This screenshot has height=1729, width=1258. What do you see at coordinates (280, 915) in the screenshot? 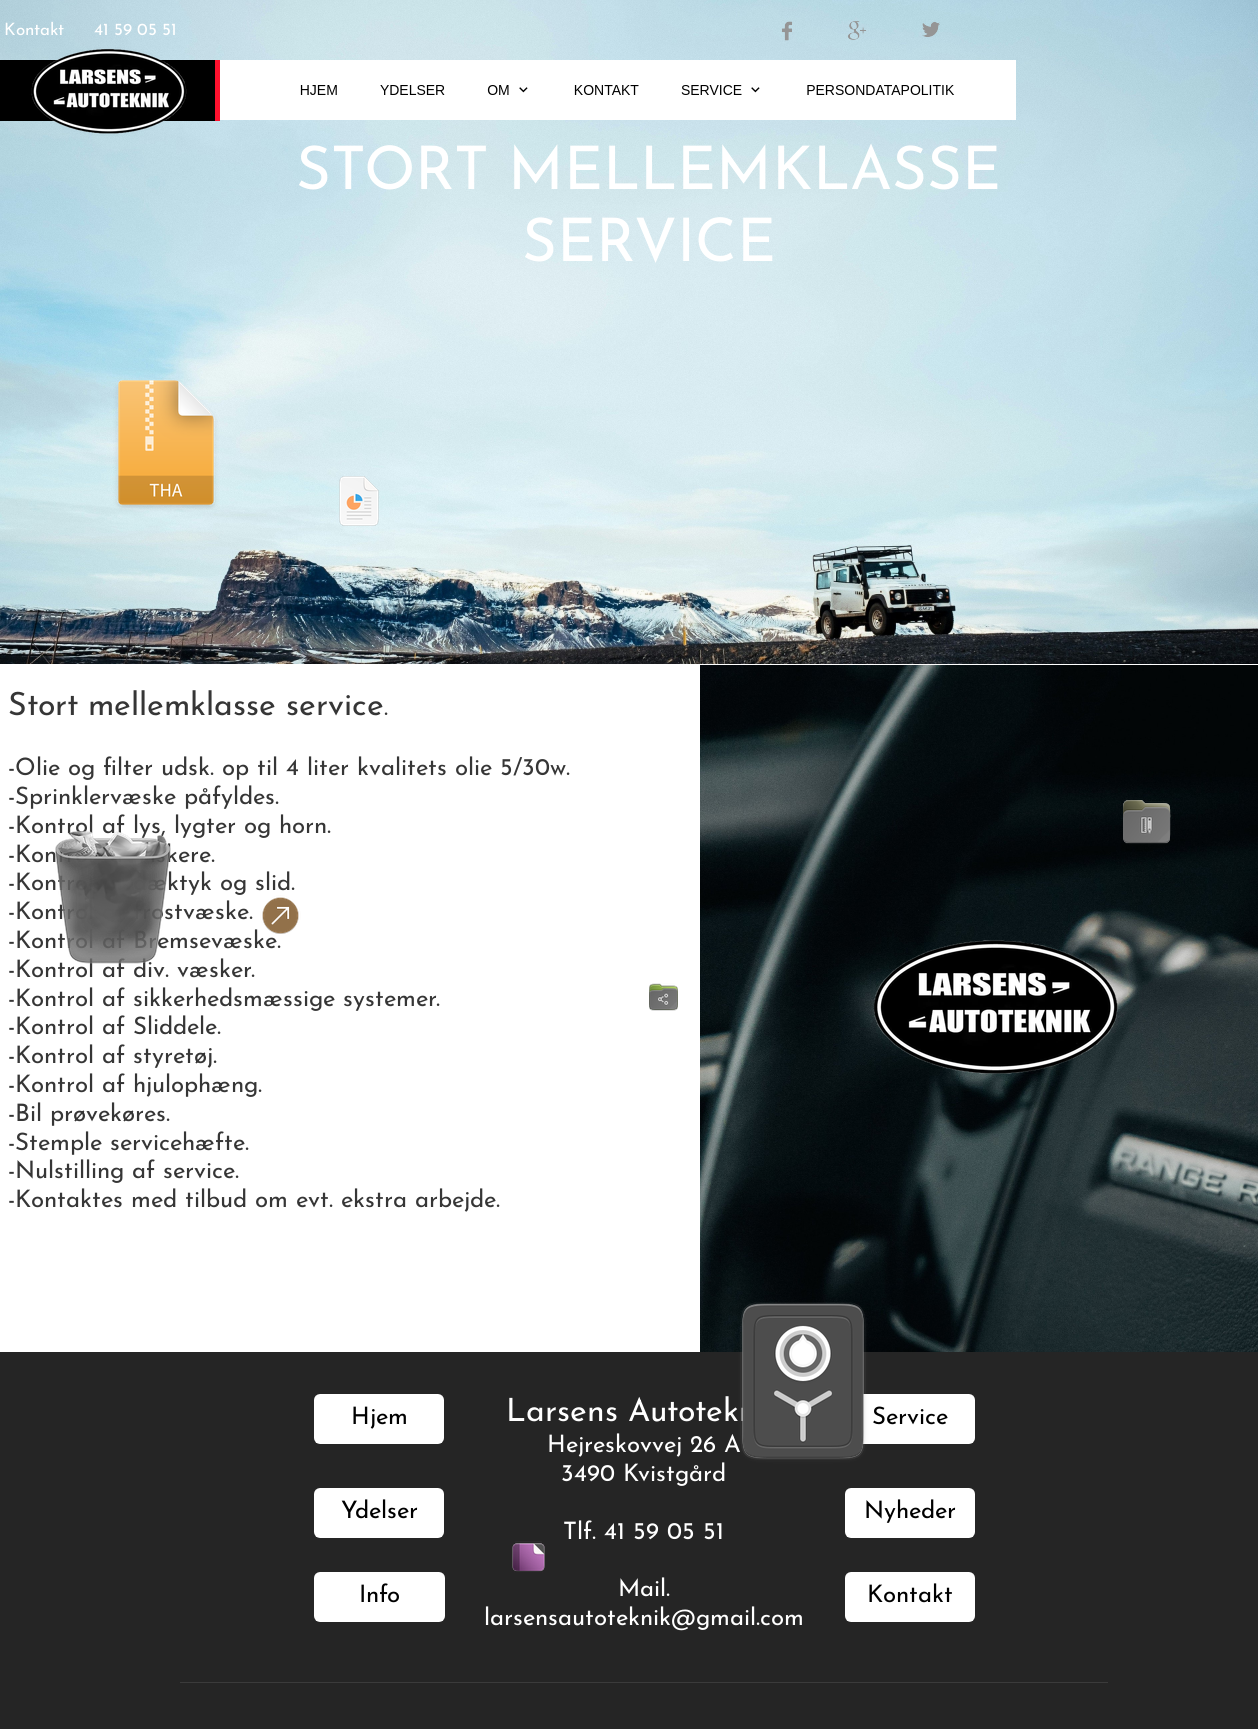
I see `indicates a symbolic link or shortcut to another file` at bounding box center [280, 915].